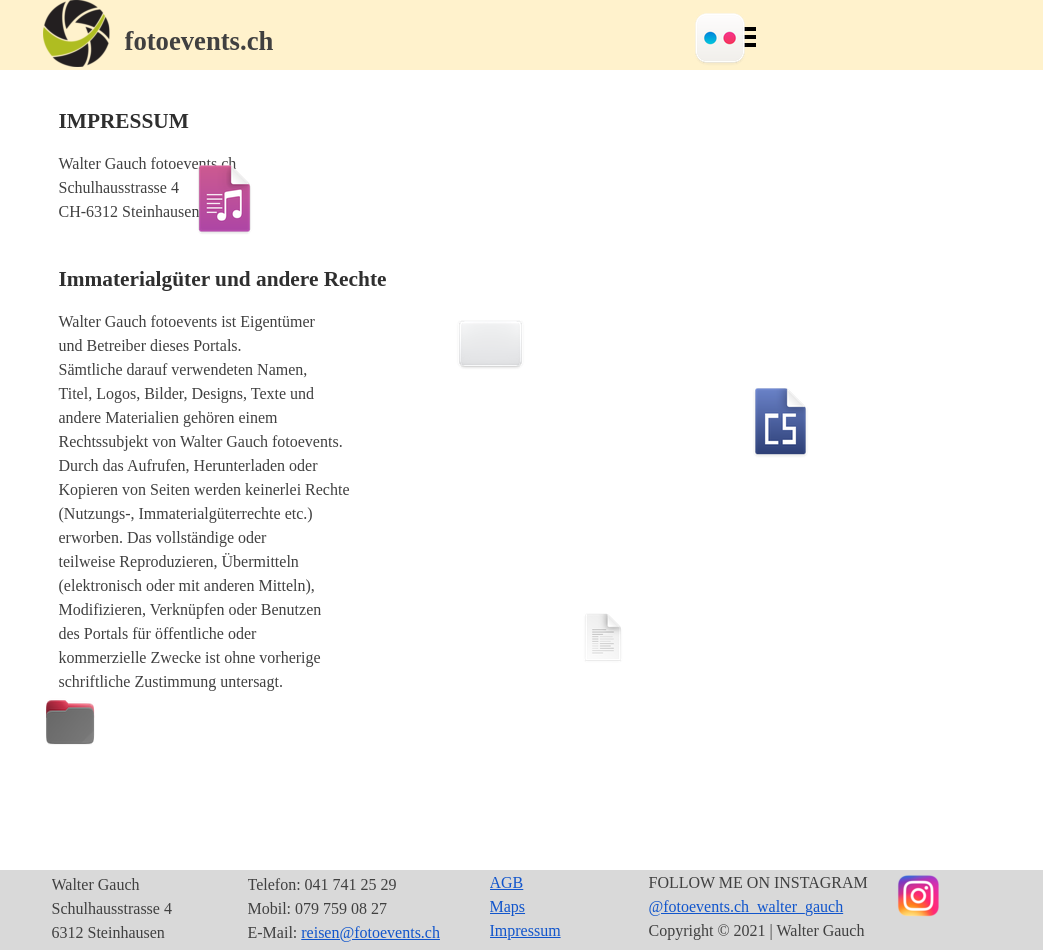 This screenshot has width=1043, height=950. I want to click on audio playlist file type indicator, so click(224, 198).